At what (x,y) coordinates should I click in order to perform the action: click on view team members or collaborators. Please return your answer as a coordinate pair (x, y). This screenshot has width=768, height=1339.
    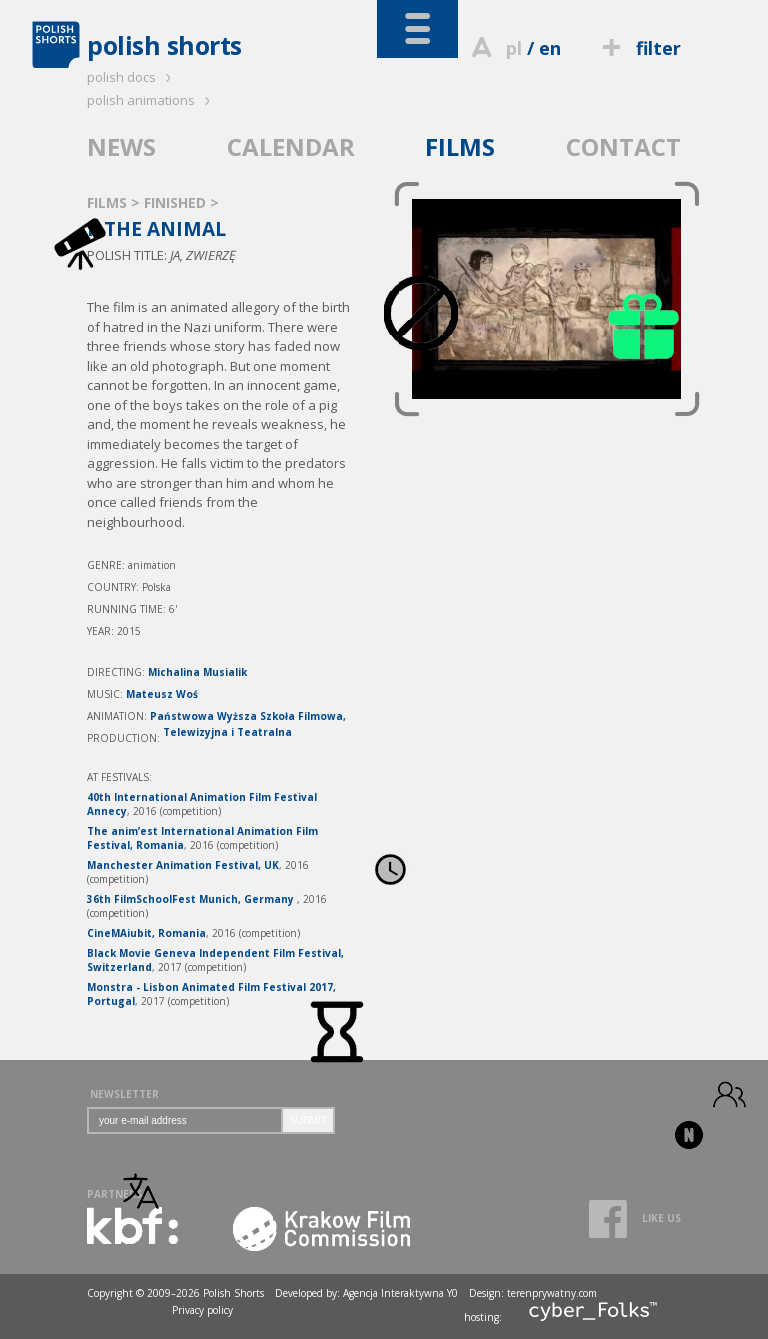
    Looking at the image, I should click on (729, 1094).